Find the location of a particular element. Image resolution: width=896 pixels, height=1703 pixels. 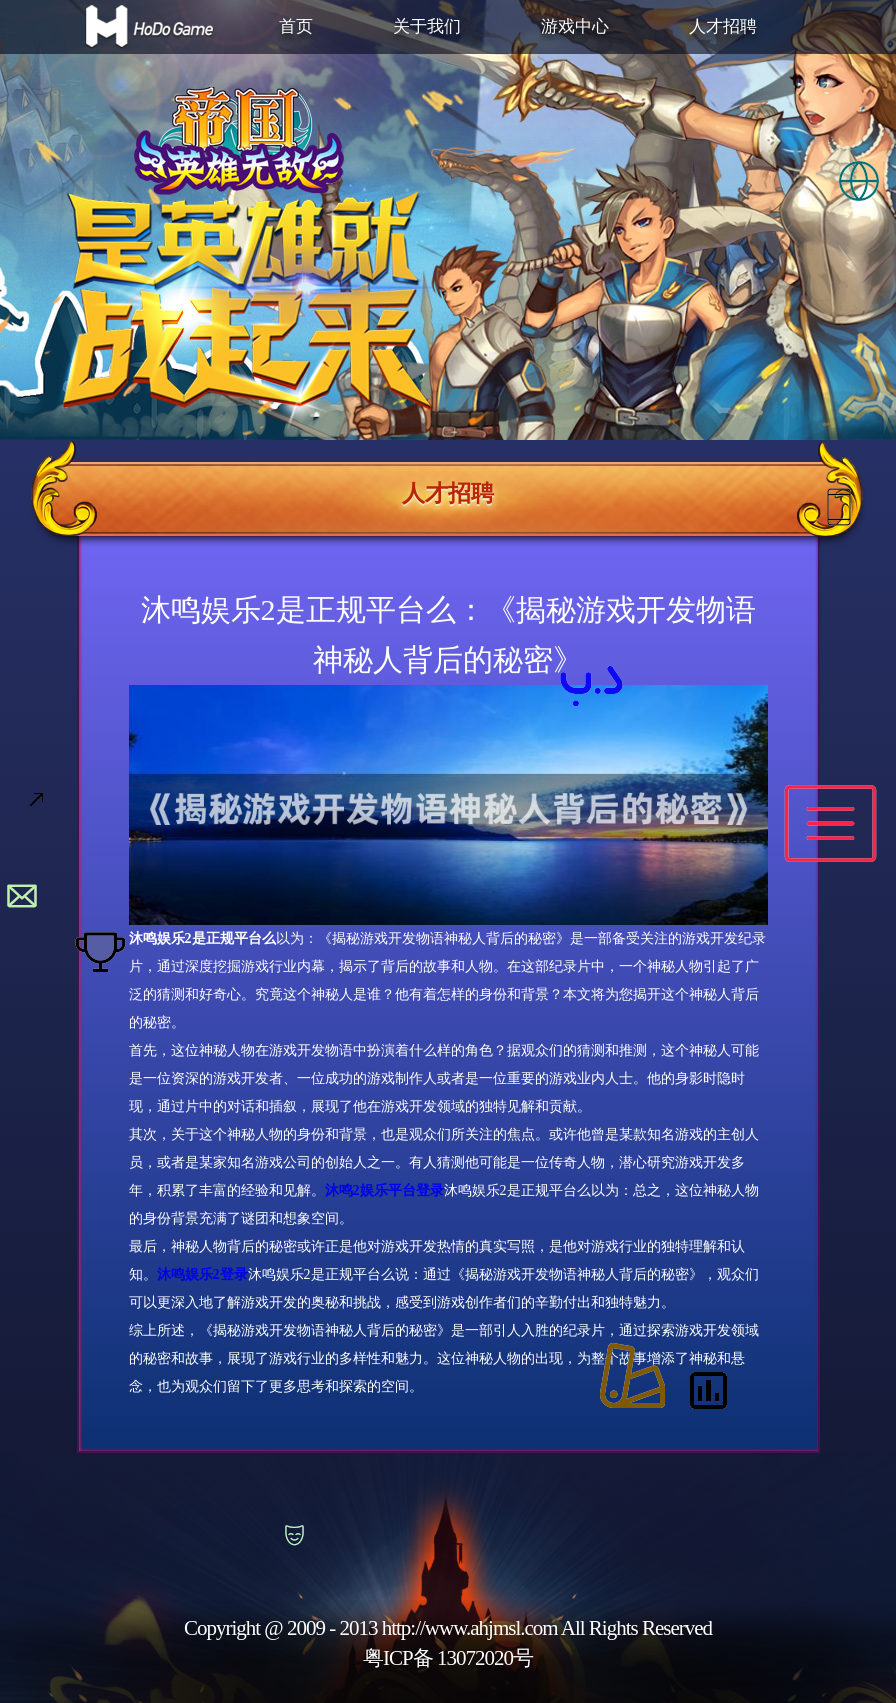

indicates an outgoing call was made is located at coordinates (37, 799).